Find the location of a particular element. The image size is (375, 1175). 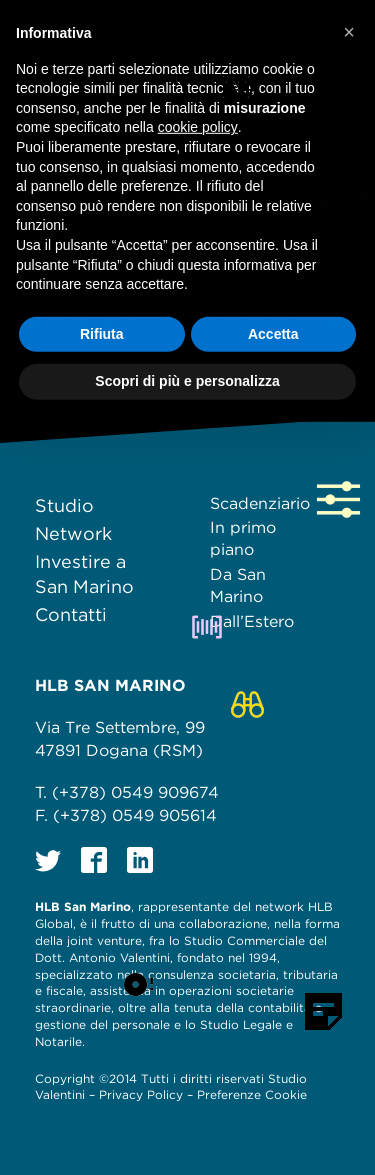

indicates storage disc is full is located at coordinates (138, 984).